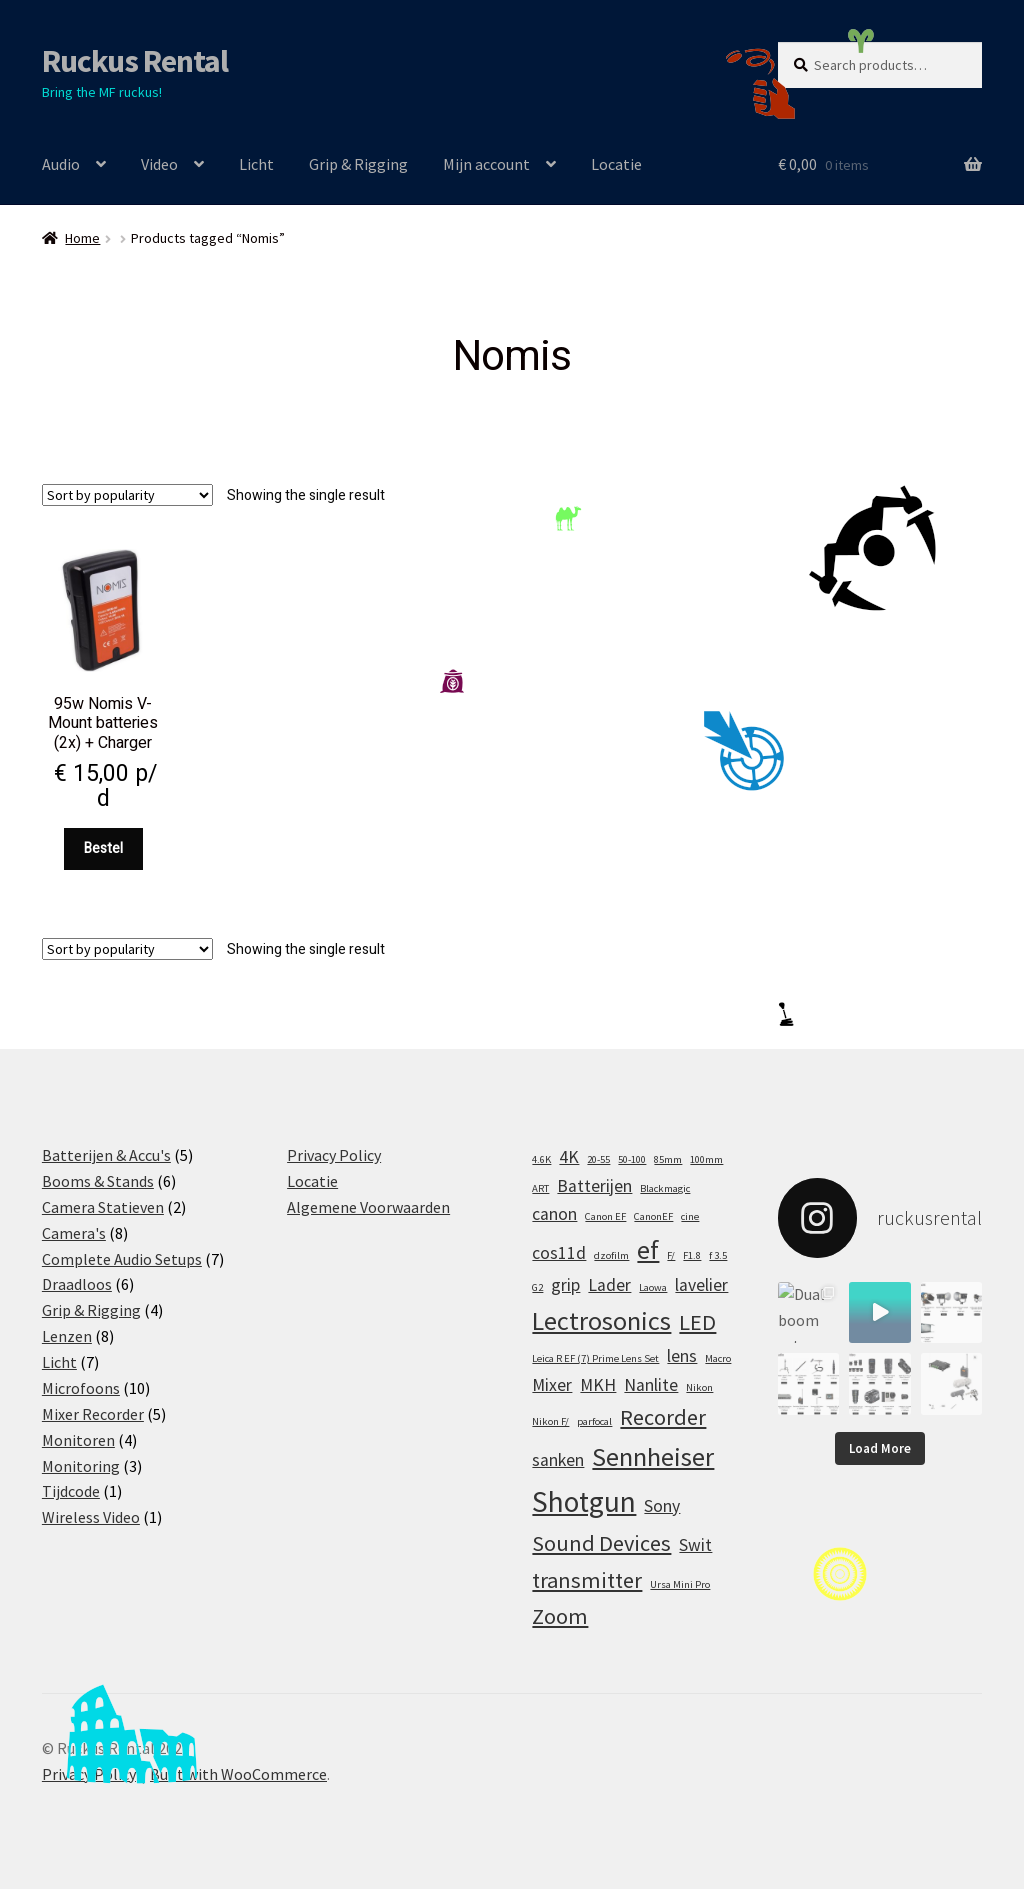 The image size is (1024, 1889). I want to click on flip a coin for random decision, so click(758, 82).